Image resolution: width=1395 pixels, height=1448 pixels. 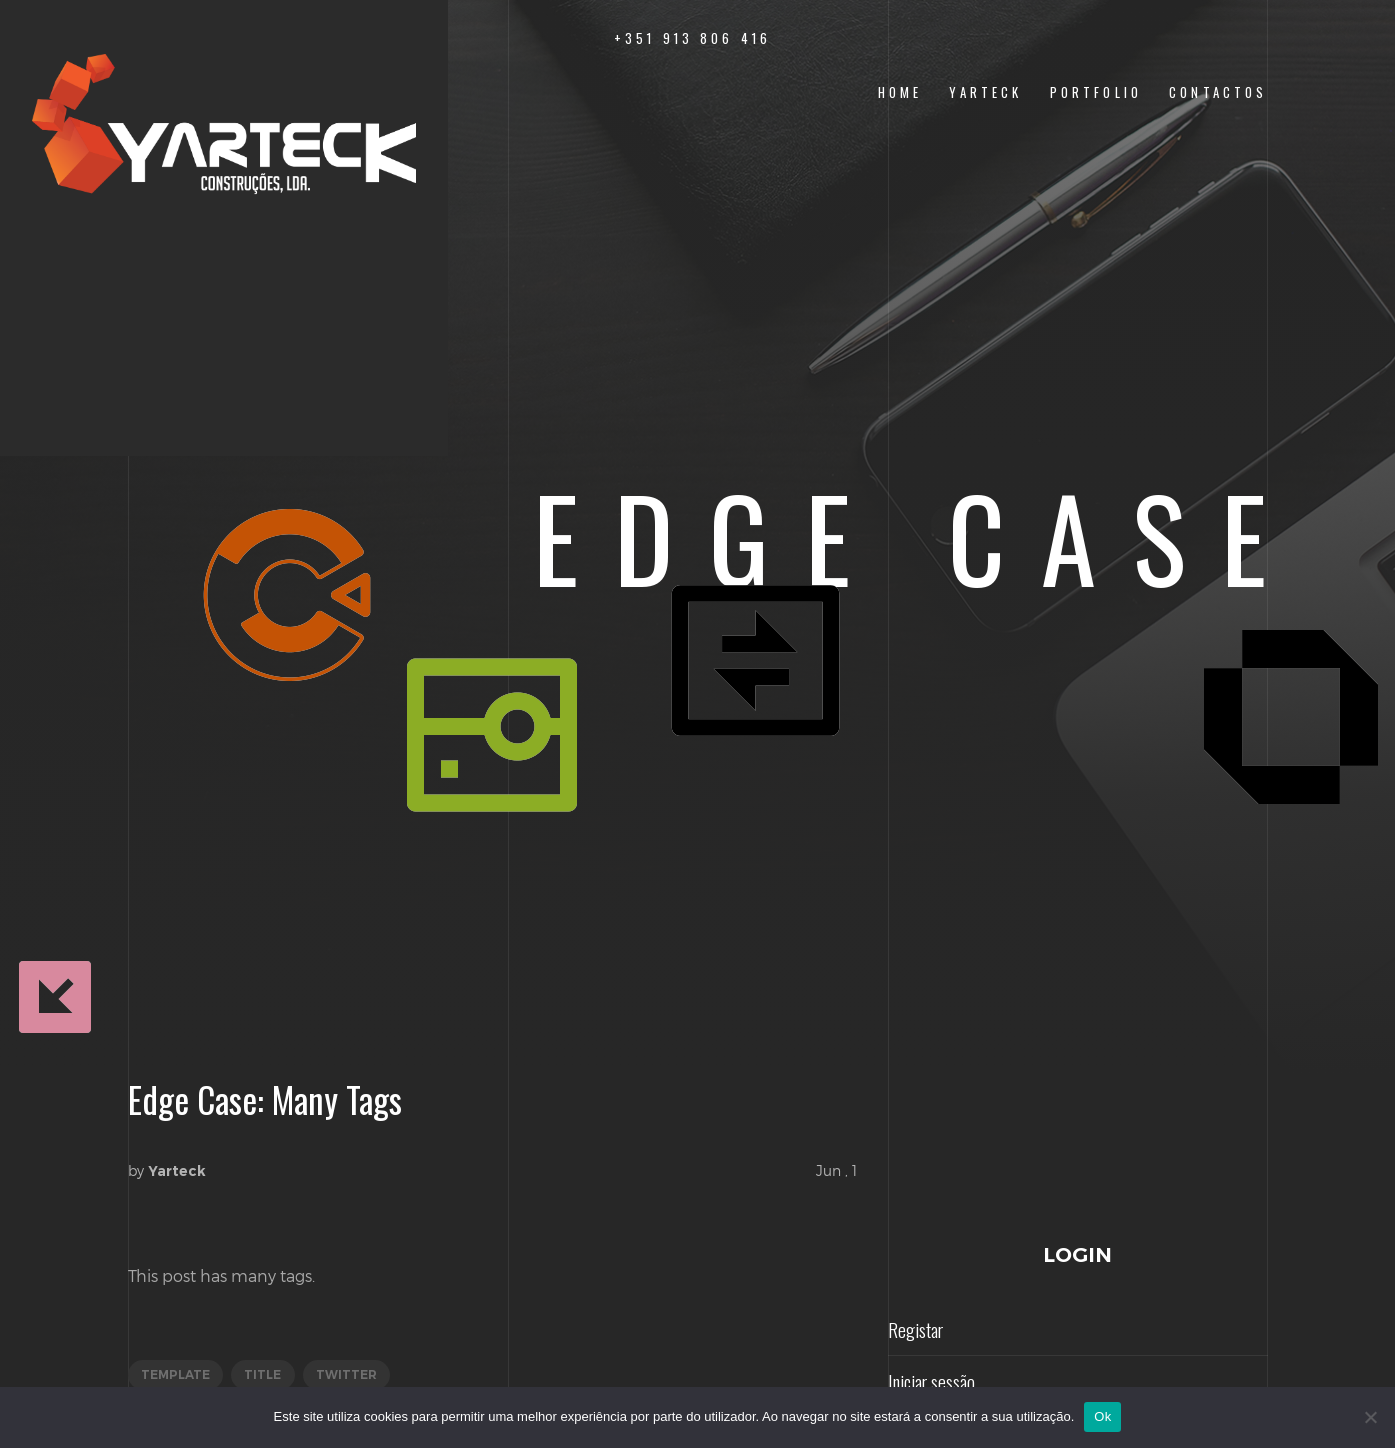 I want to click on construct 3 game development software logo, so click(x=287, y=595).